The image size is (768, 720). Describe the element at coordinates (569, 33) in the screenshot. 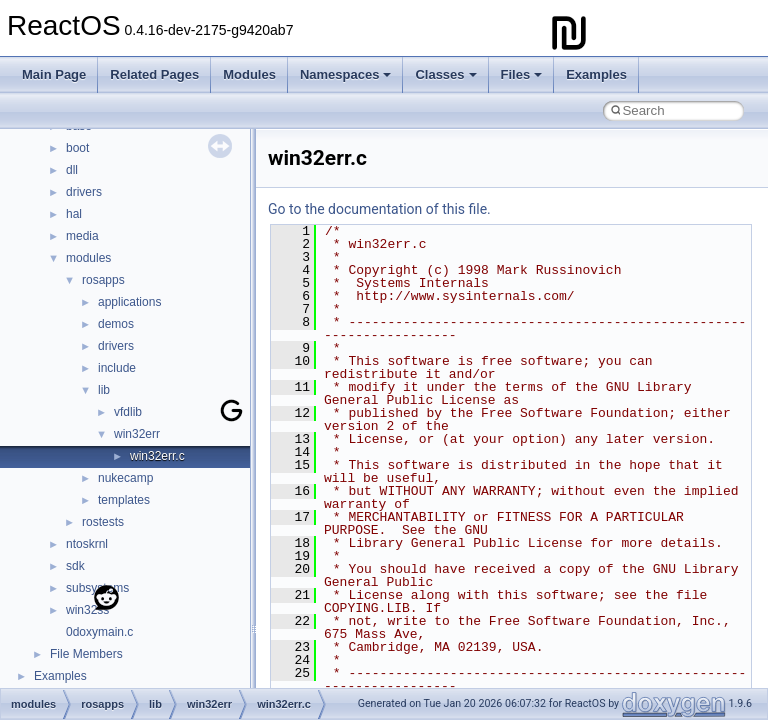

I see `indicates price or amount in Israeli shekels` at that location.